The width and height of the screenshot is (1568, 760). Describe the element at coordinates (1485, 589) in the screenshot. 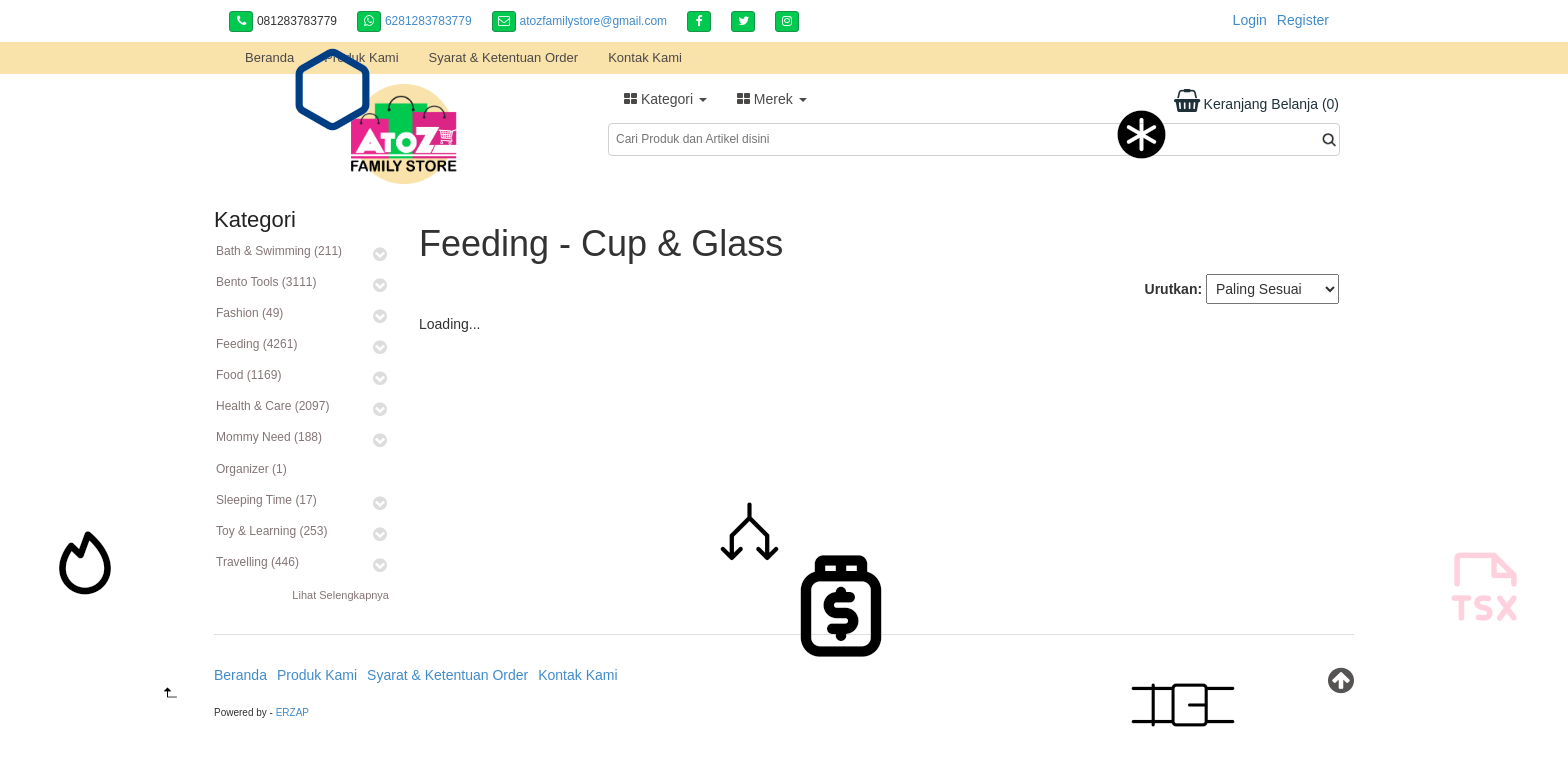

I see `open a TypeScript JSX file` at that location.